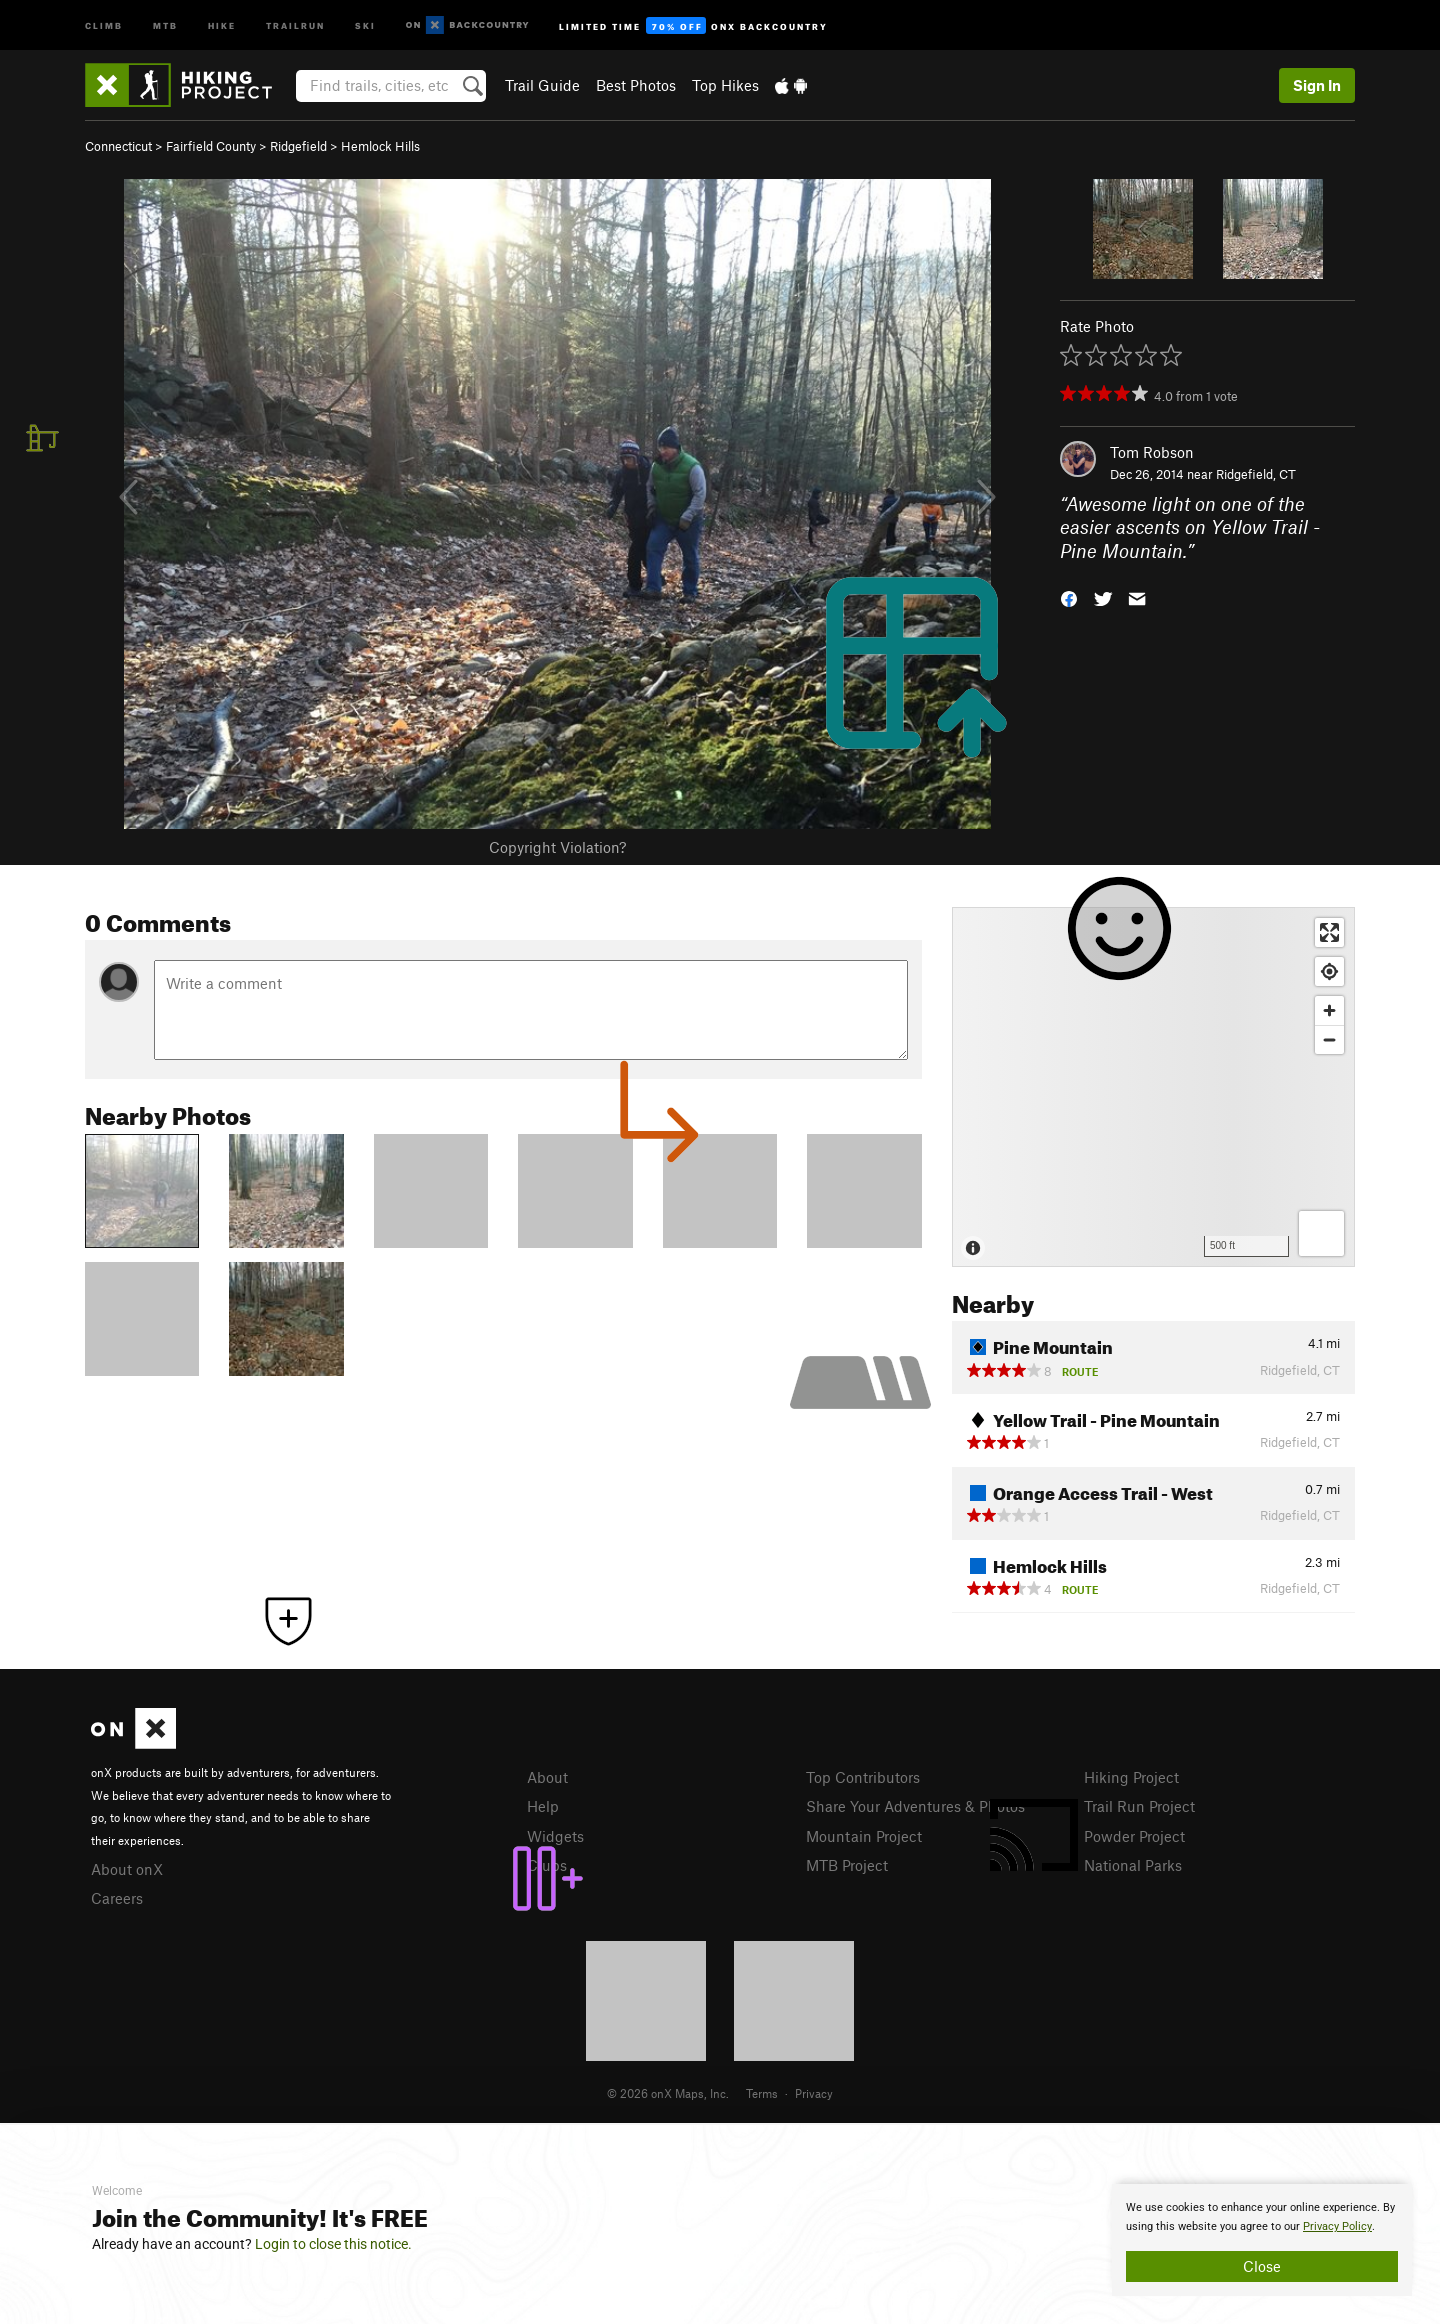  Describe the element at coordinates (288, 1618) in the screenshot. I see `add new security protection` at that location.